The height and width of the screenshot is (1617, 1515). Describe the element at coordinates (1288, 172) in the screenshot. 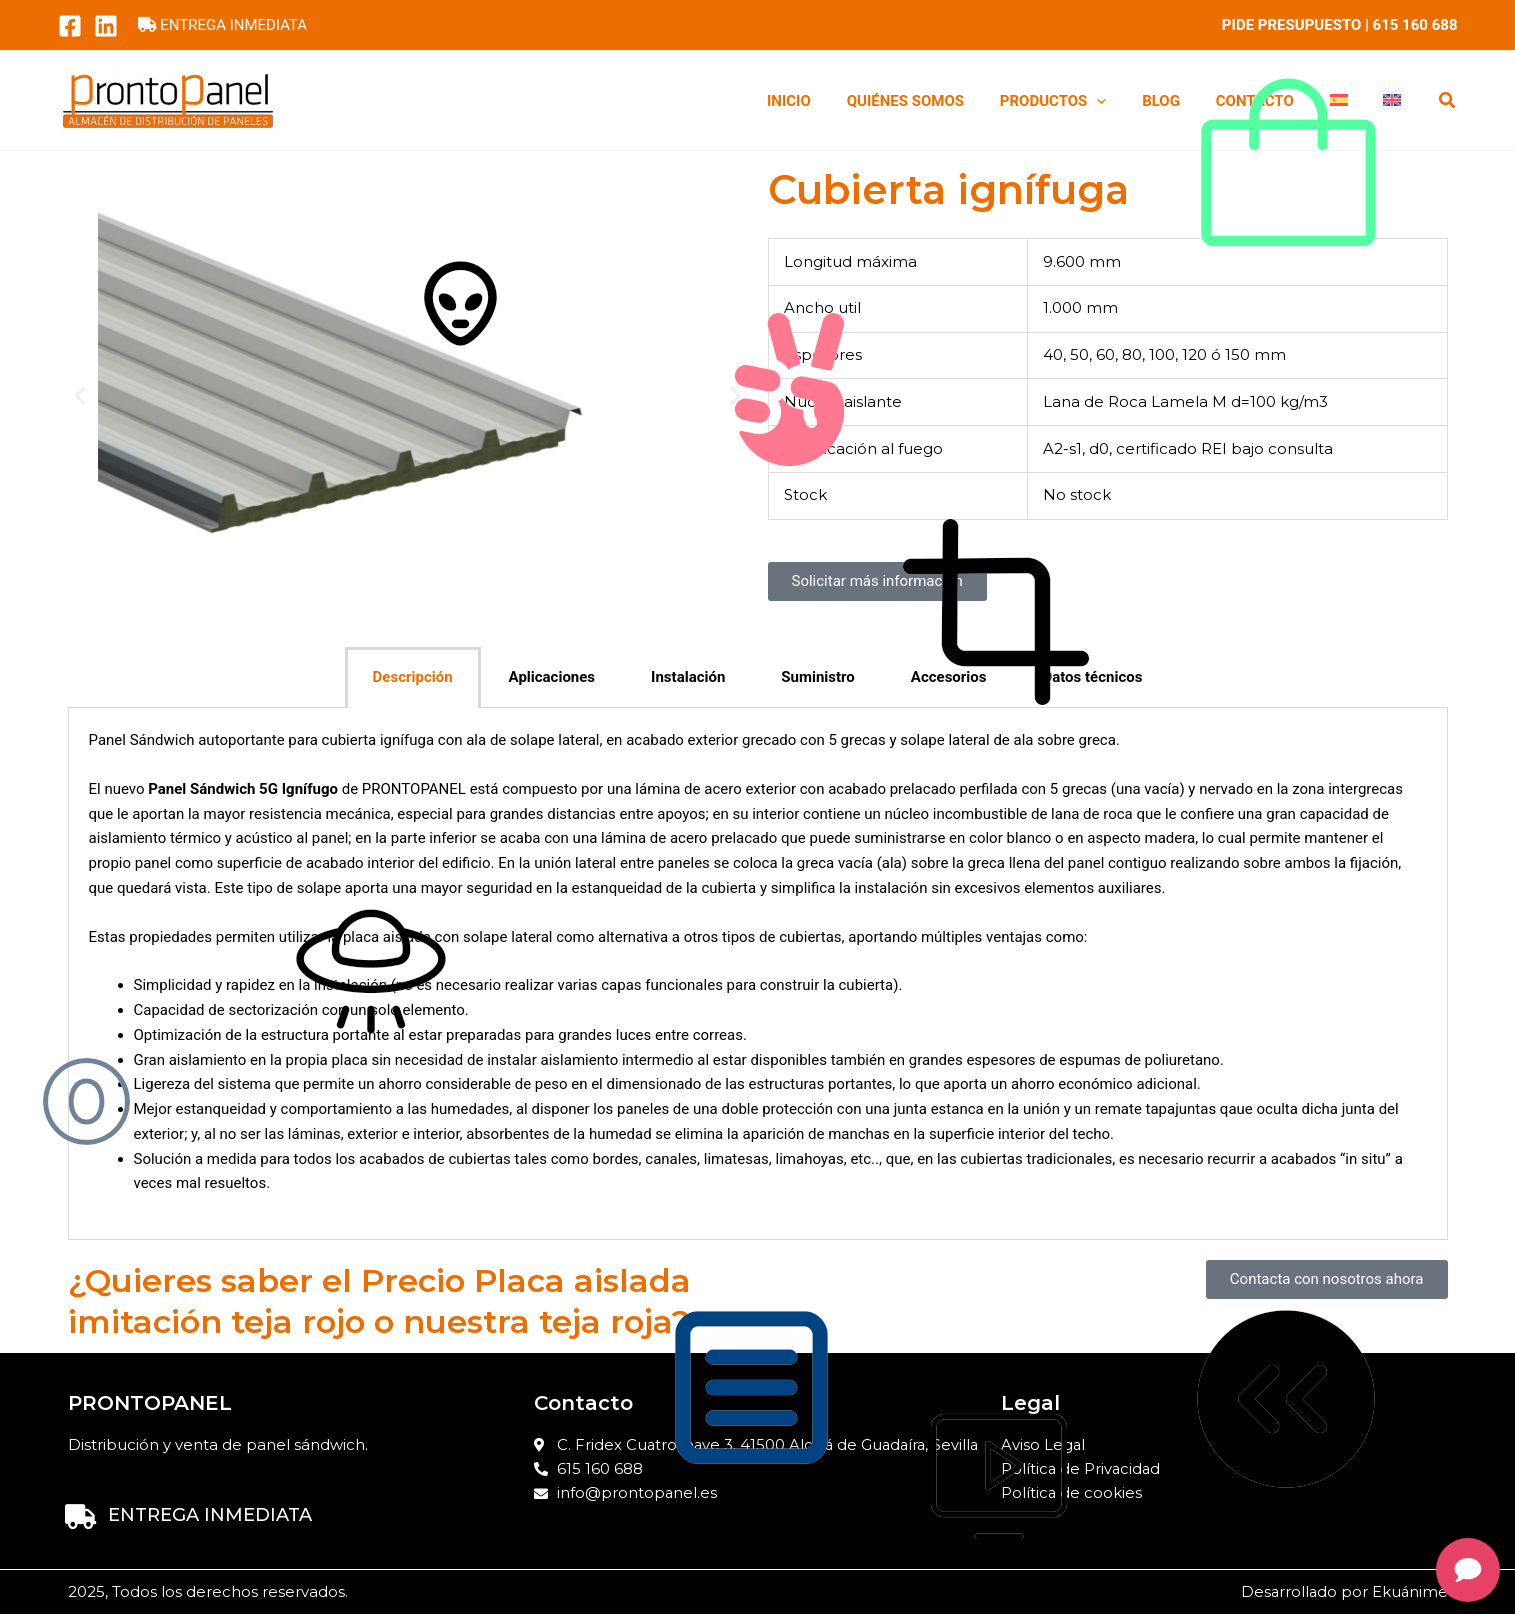

I see `view your shopping bag` at that location.